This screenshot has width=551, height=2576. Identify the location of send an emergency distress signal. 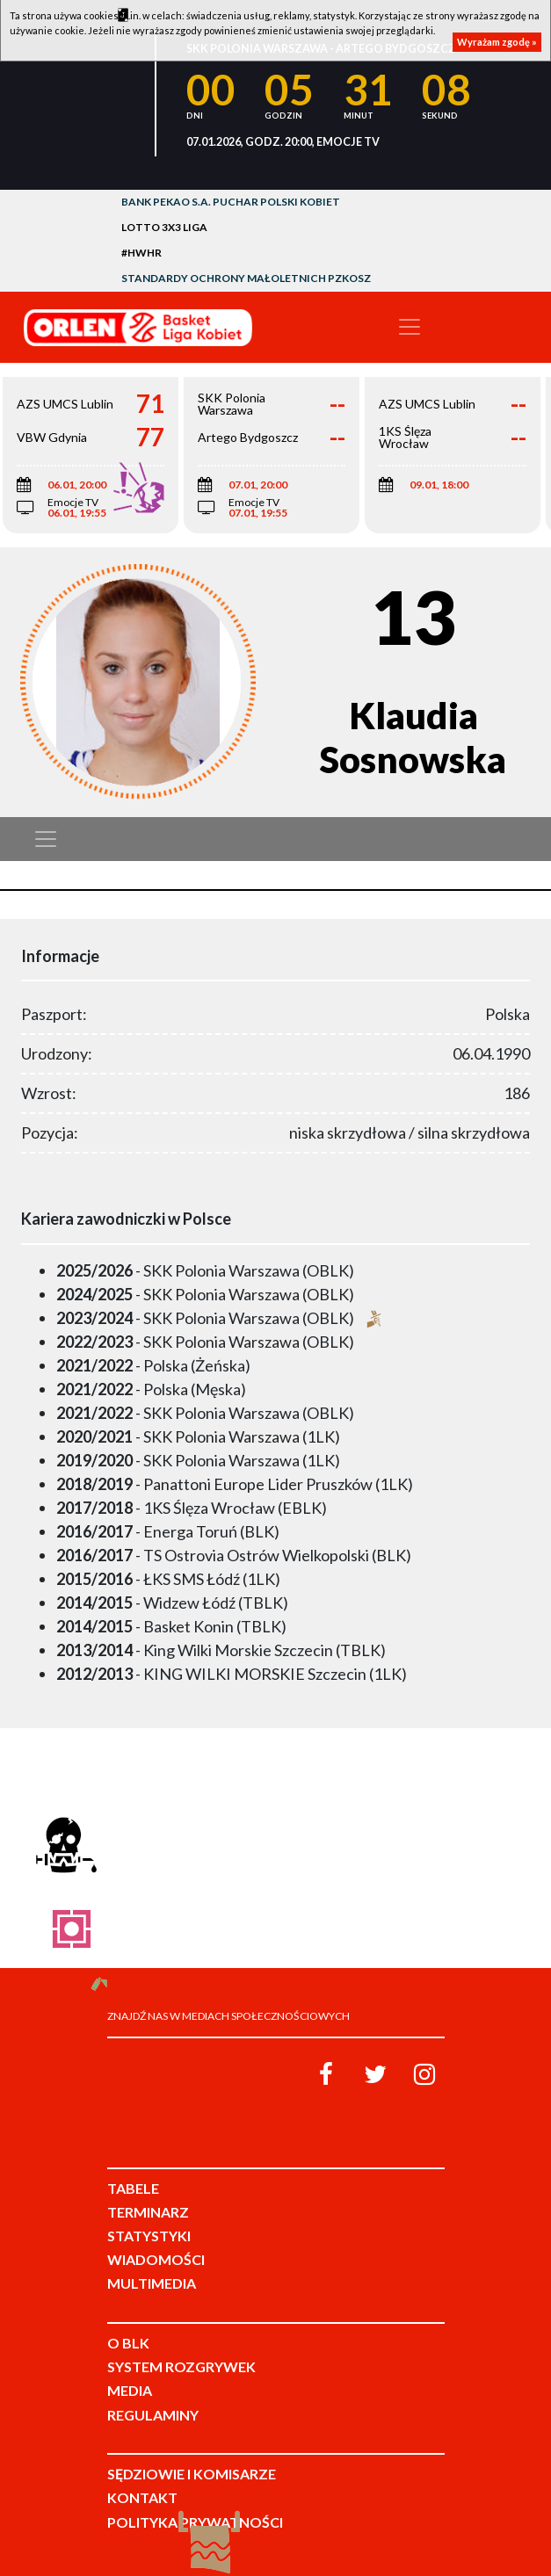
(139, 488).